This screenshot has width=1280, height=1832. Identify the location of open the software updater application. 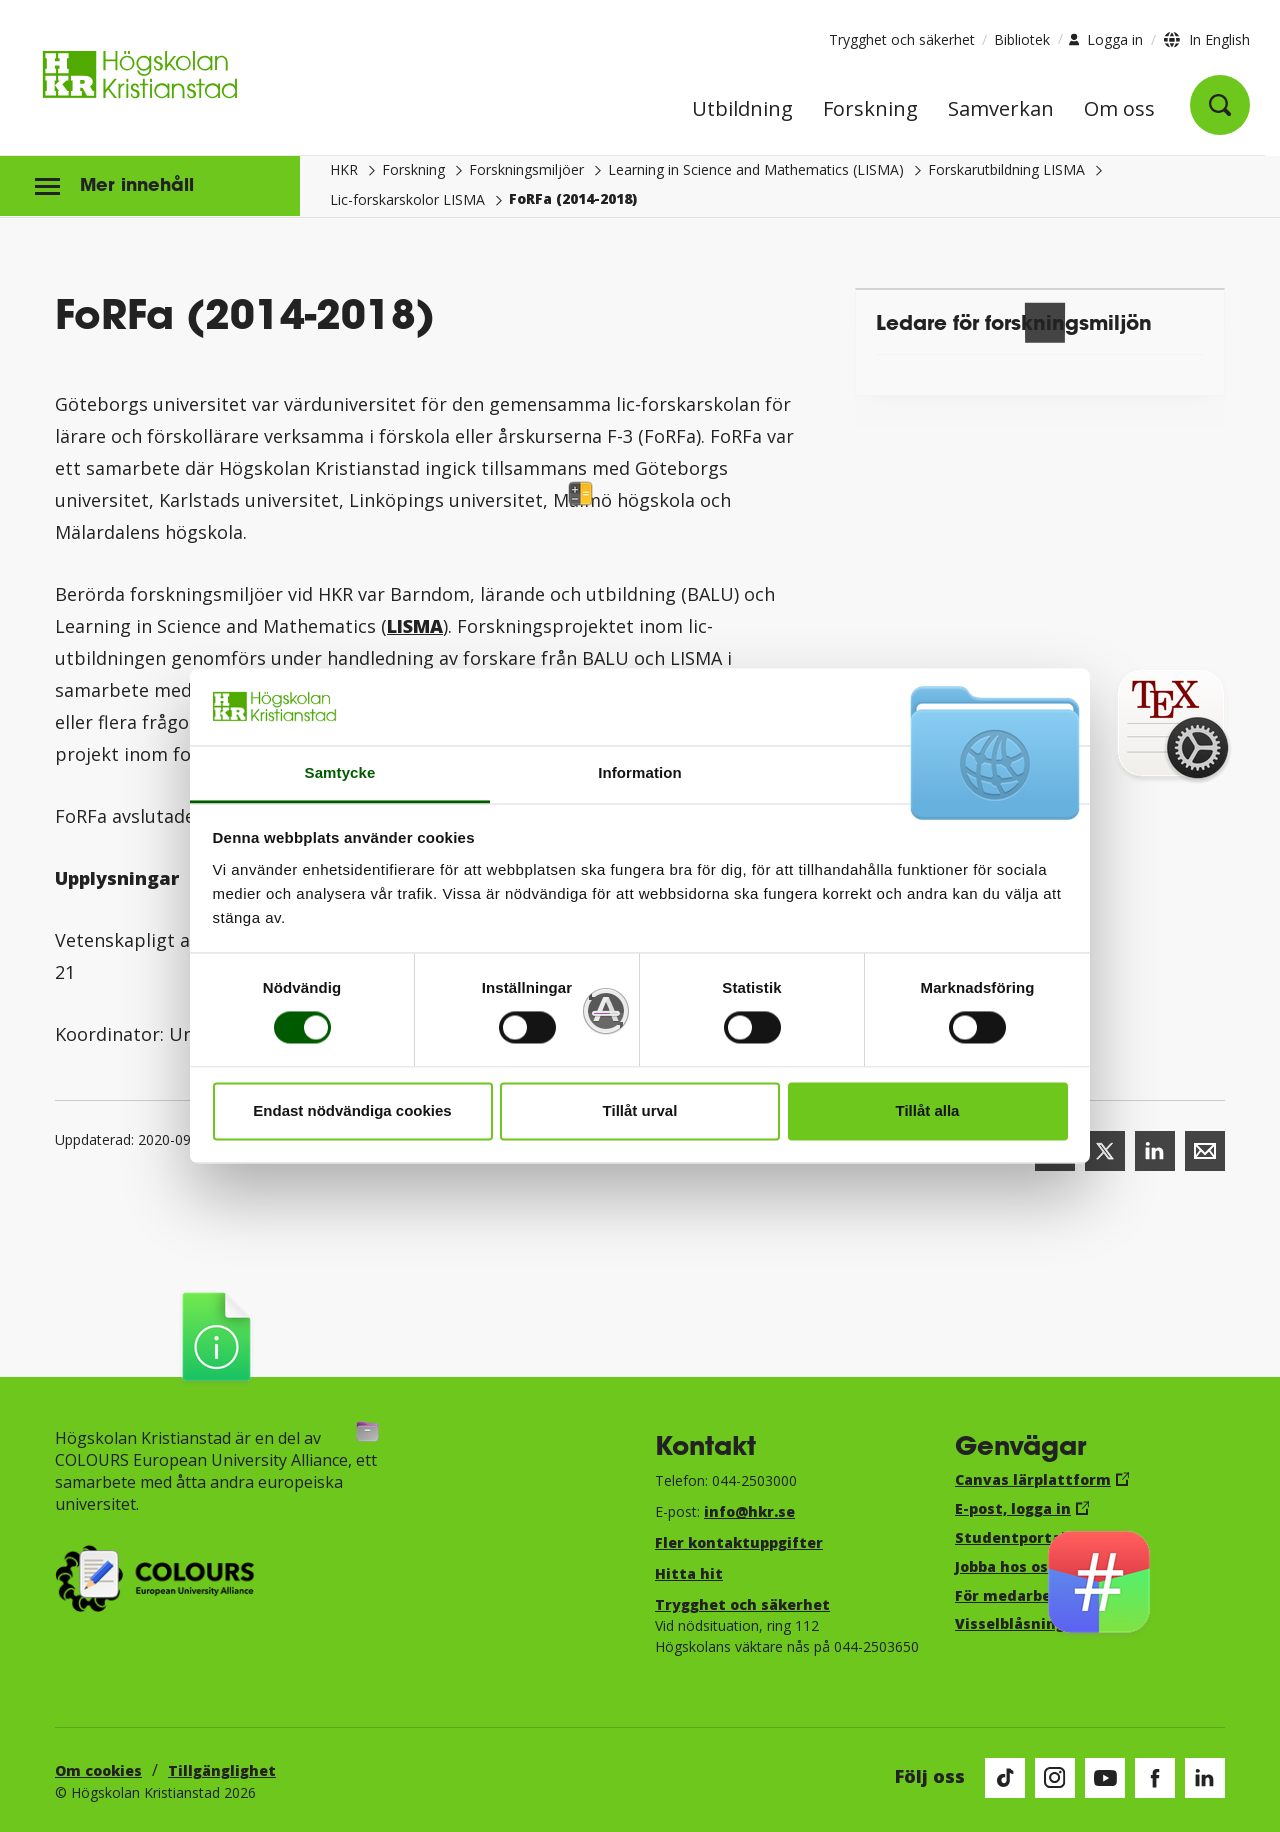
(606, 1011).